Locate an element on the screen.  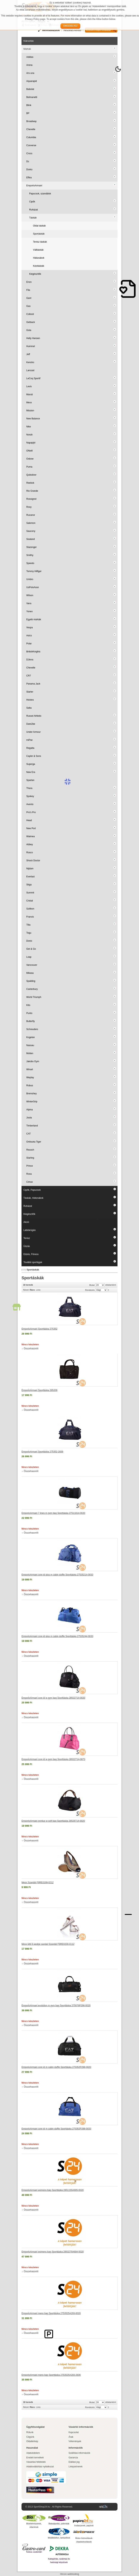
exit fullscreen mode is located at coordinates (68, 782).